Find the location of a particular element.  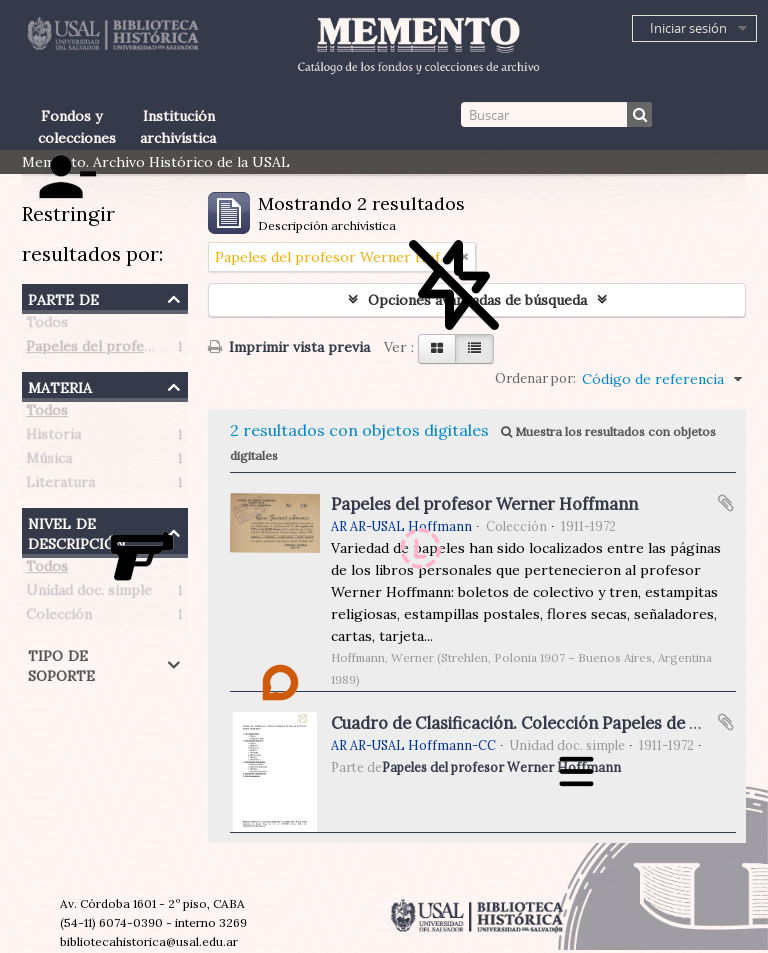

indicates a loading or in-progress state is located at coordinates (420, 548).